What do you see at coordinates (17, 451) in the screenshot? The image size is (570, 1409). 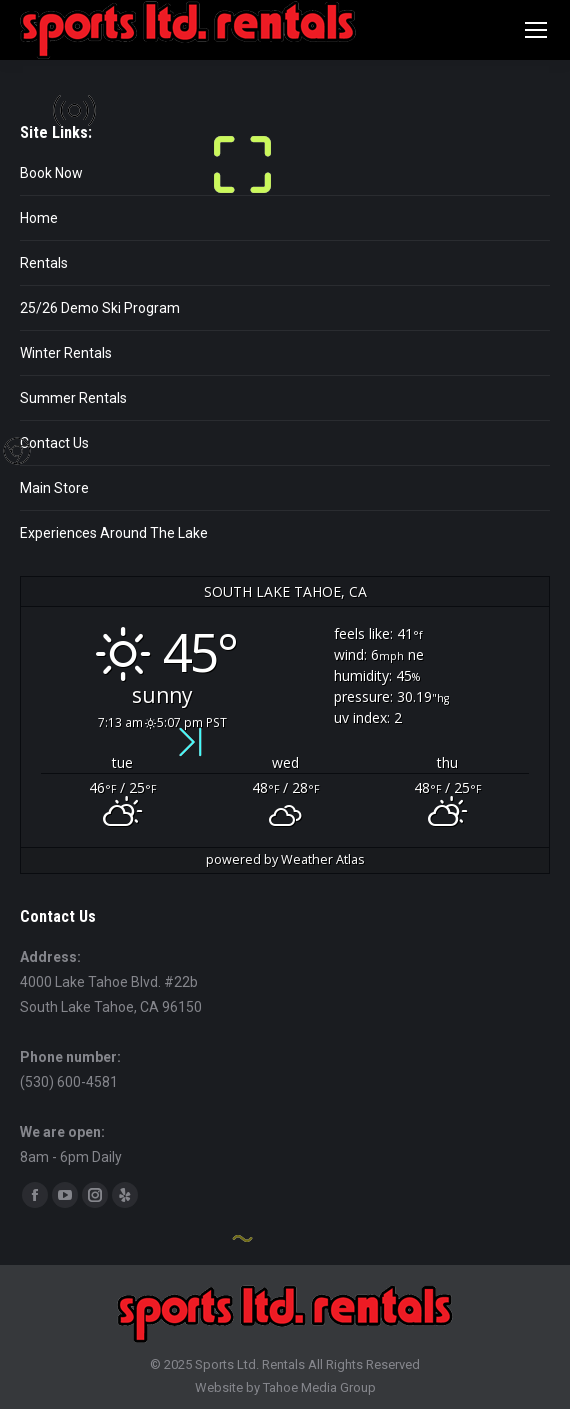 I see `open Google Chrome browser` at bounding box center [17, 451].